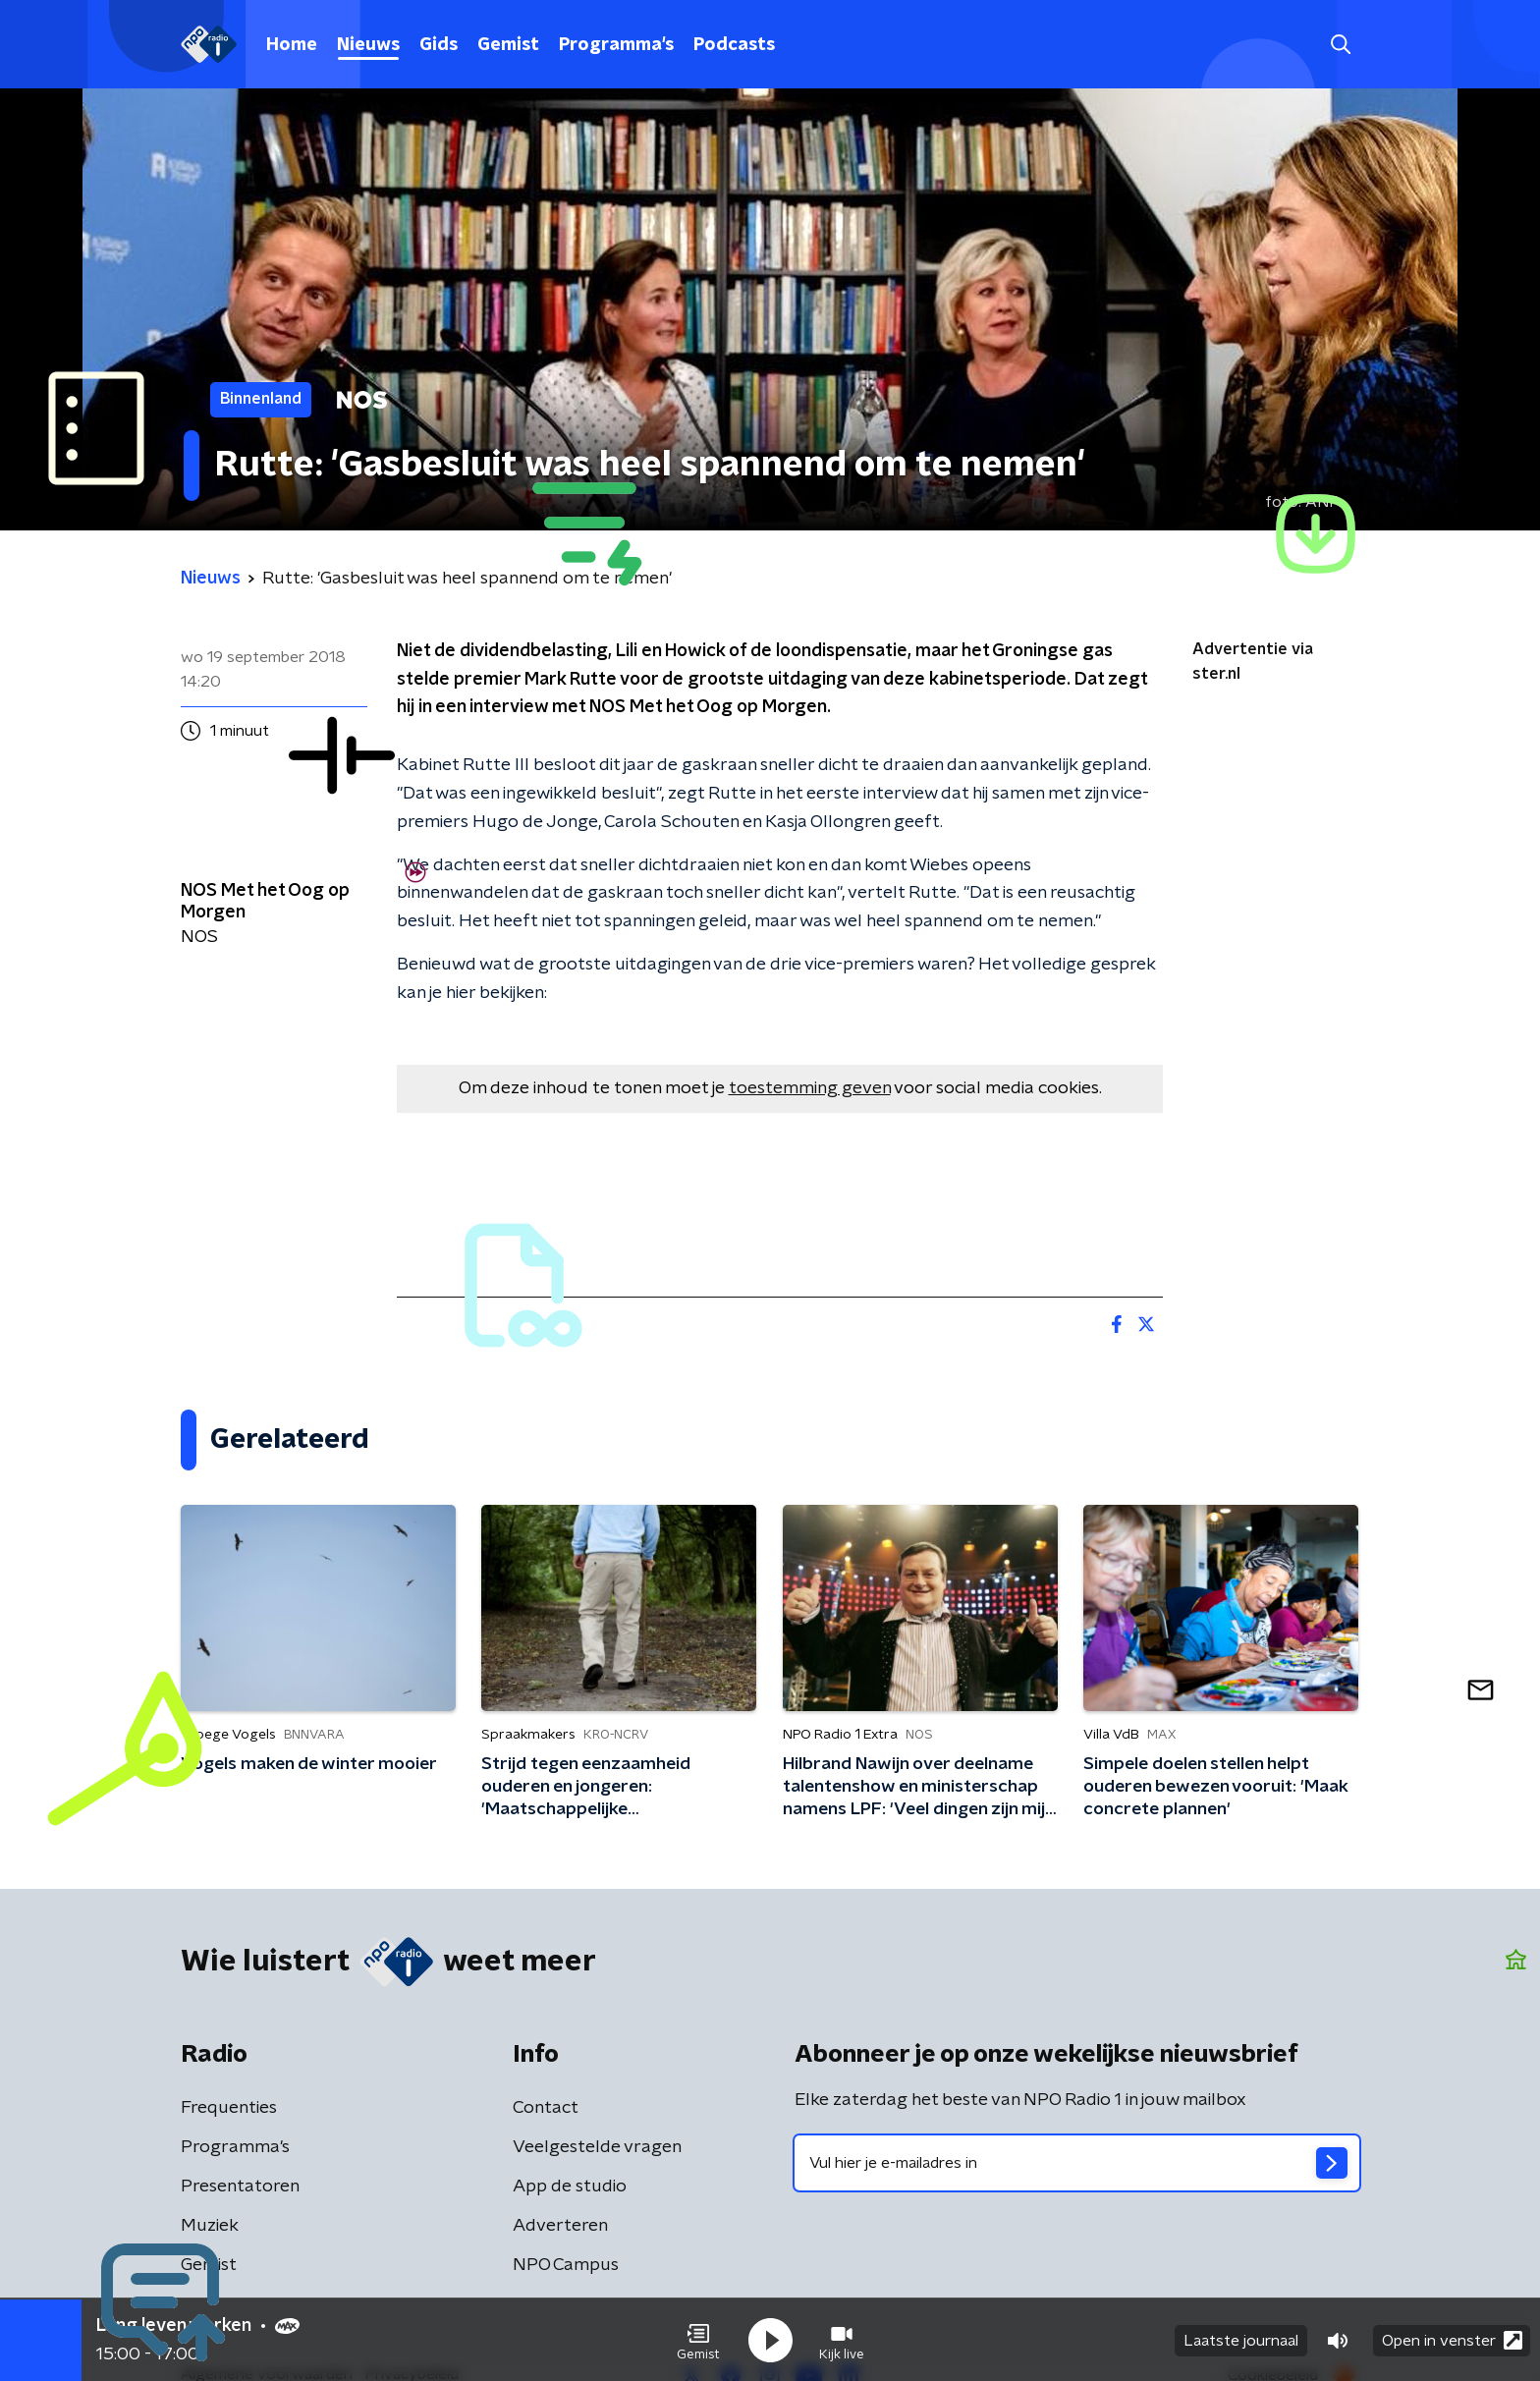 This screenshot has height=2381, width=1540. What do you see at coordinates (96, 428) in the screenshot?
I see `view screenplay or script documents` at bounding box center [96, 428].